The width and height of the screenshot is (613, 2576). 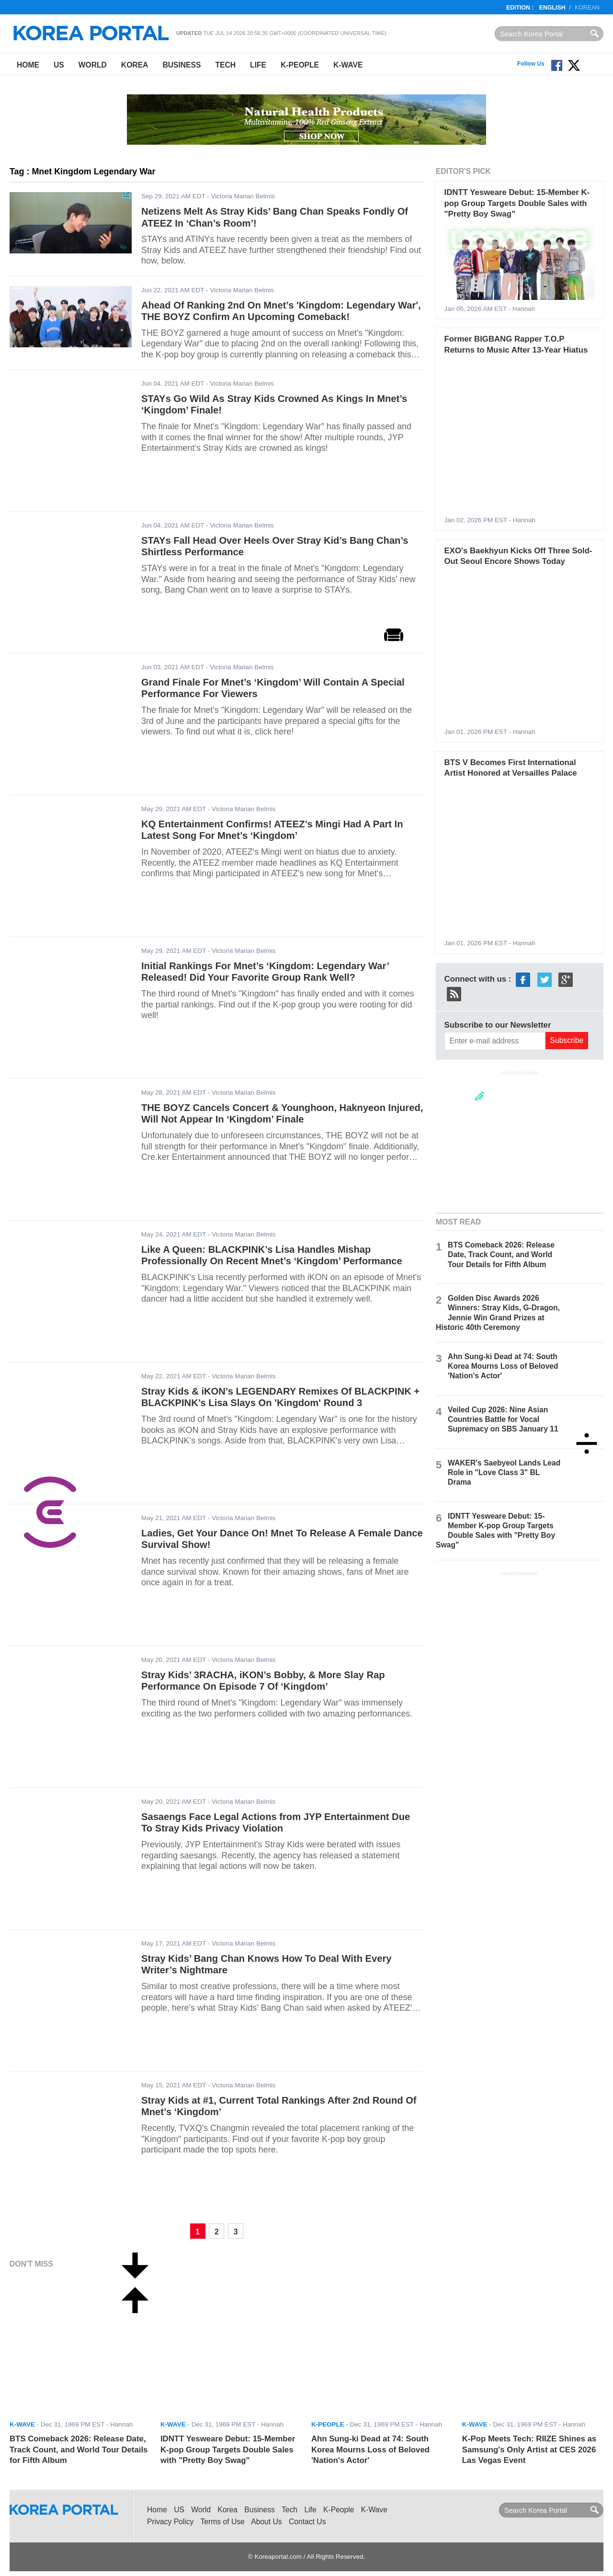 What do you see at coordinates (50, 1512) in the screenshot?
I see `ecovacs app or device connection` at bounding box center [50, 1512].